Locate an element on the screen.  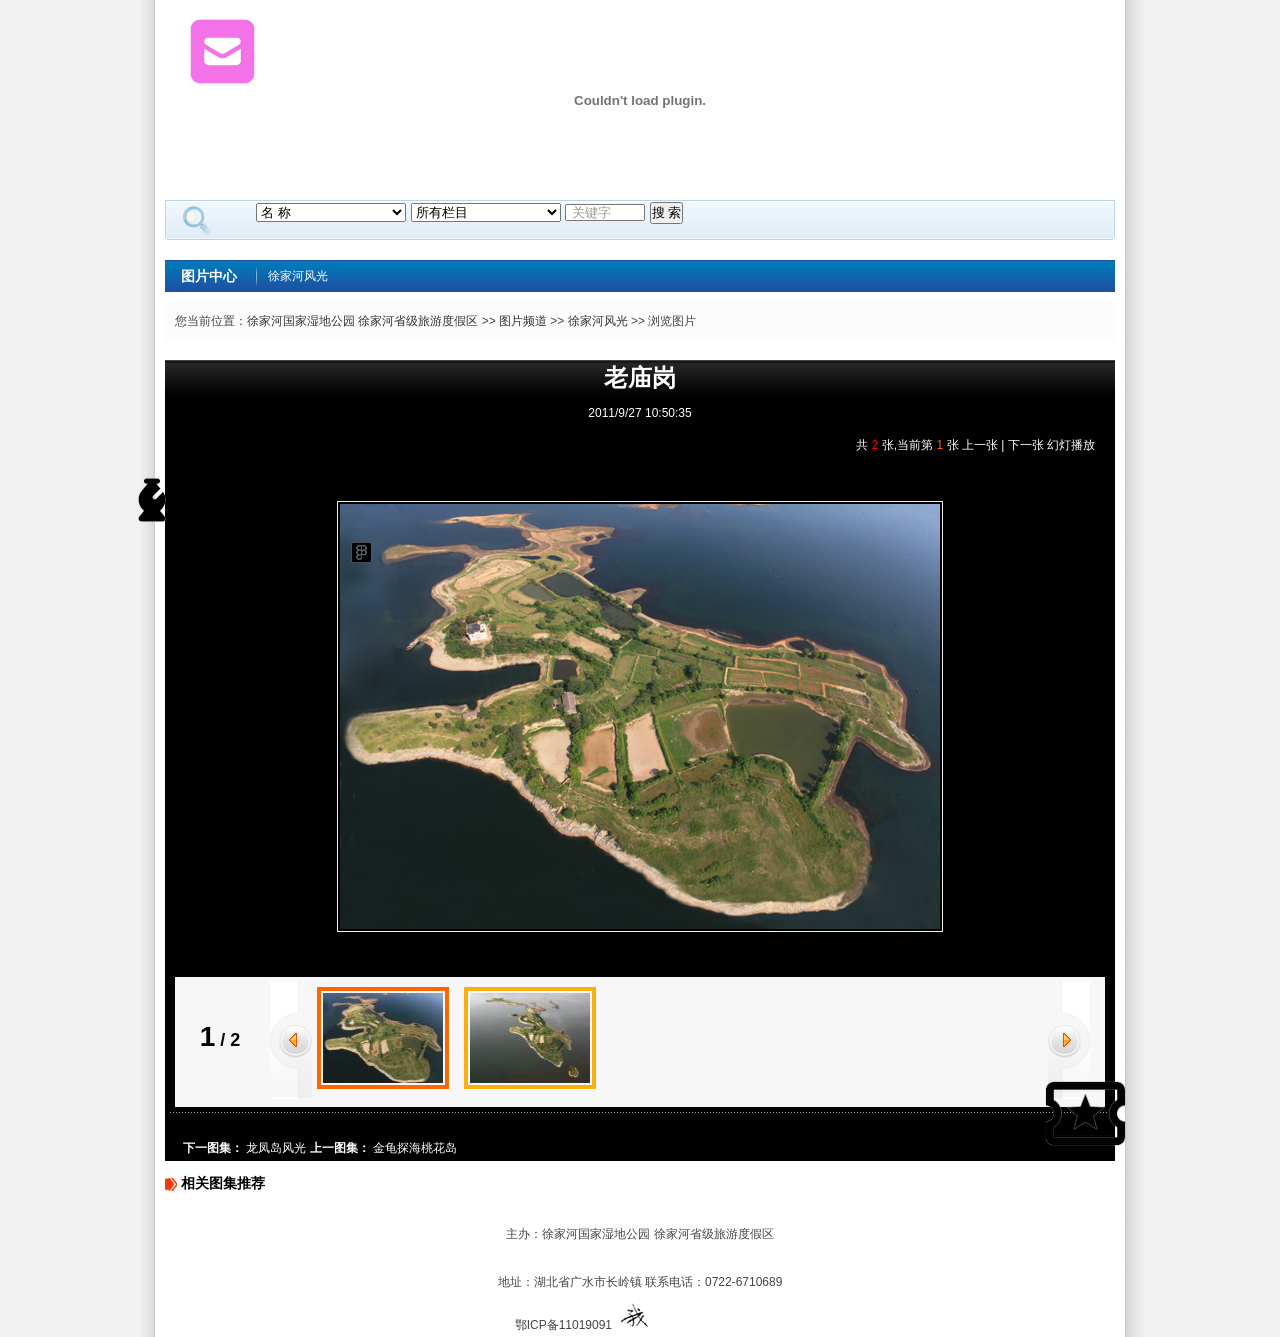
represents the bishop piece in a chess game is located at coordinates (152, 500).